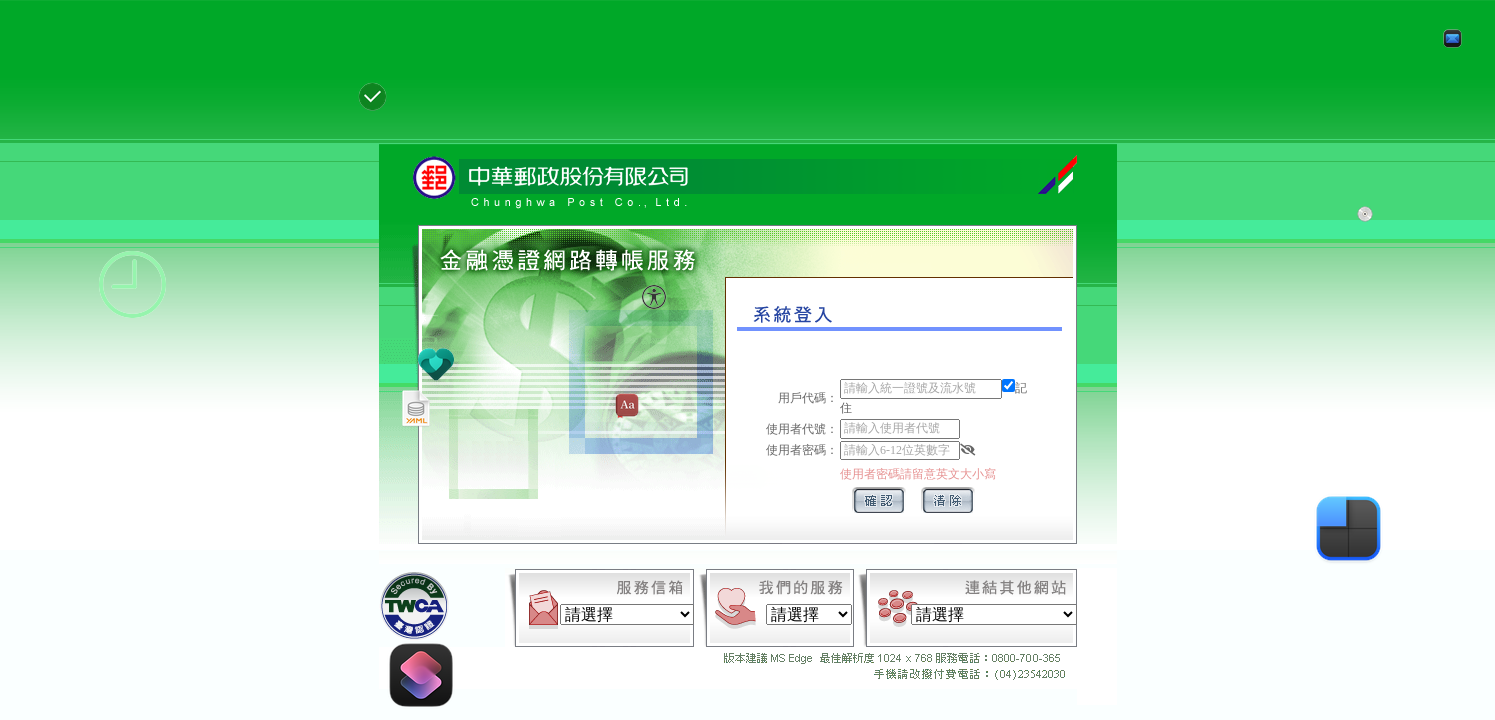 The height and width of the screenshot is (720, 1495). Describe the element at coordinates (416, 409) in the screenshot. I see `a yaml configuration file` at that location.